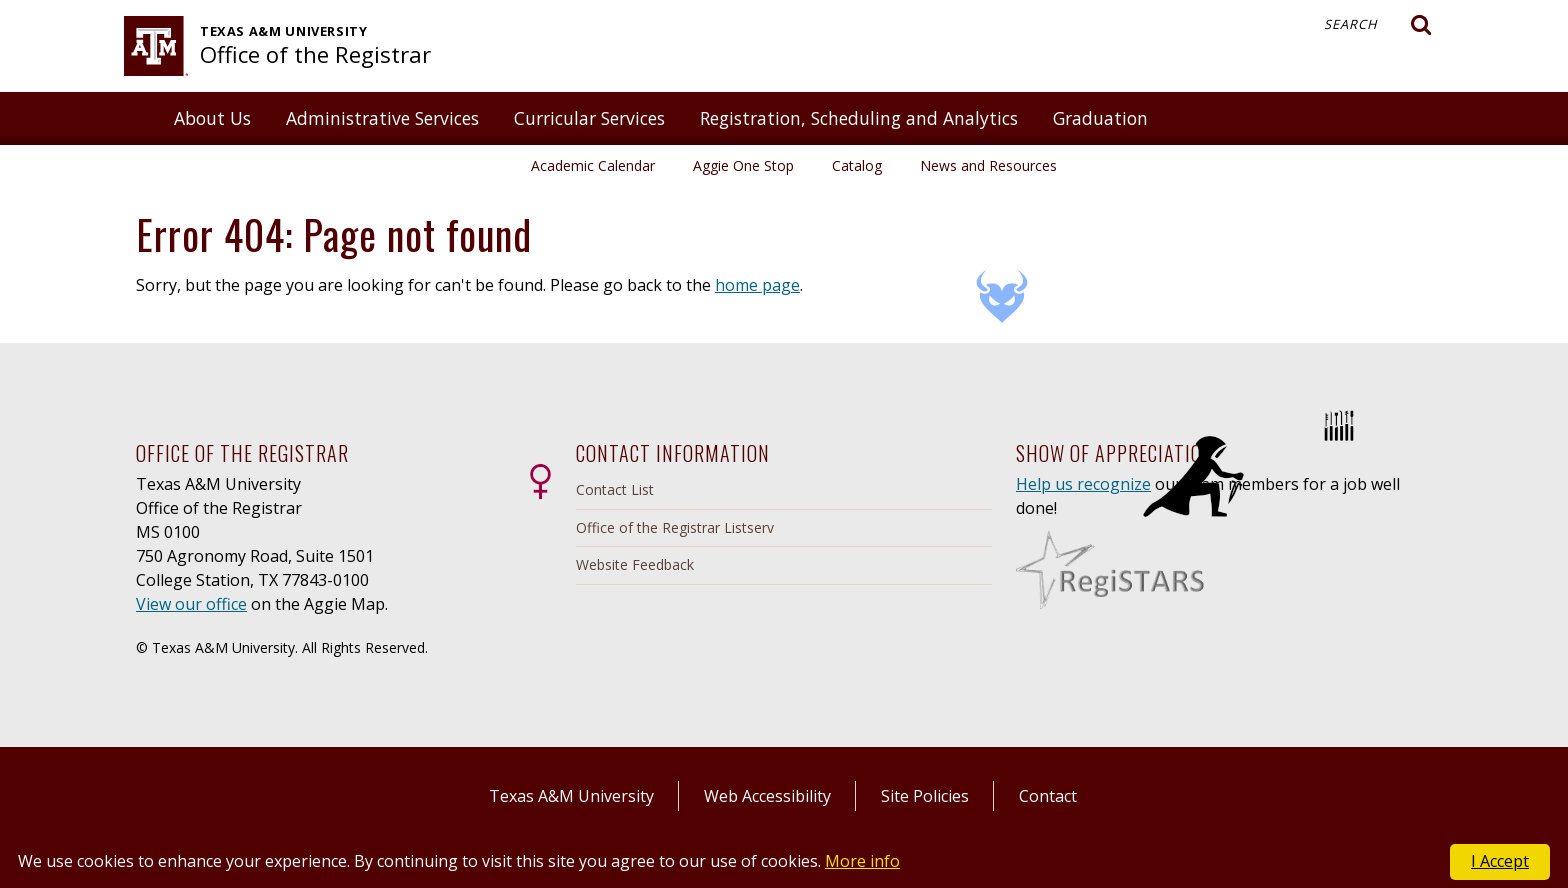 The height and width of the screenshot is (888, 1568). What do you see at coordinates (1002, 296) in the screenshot?
I see `indicates a villain or antagonist character with romantic themes` at bounding box center [1002, 296].